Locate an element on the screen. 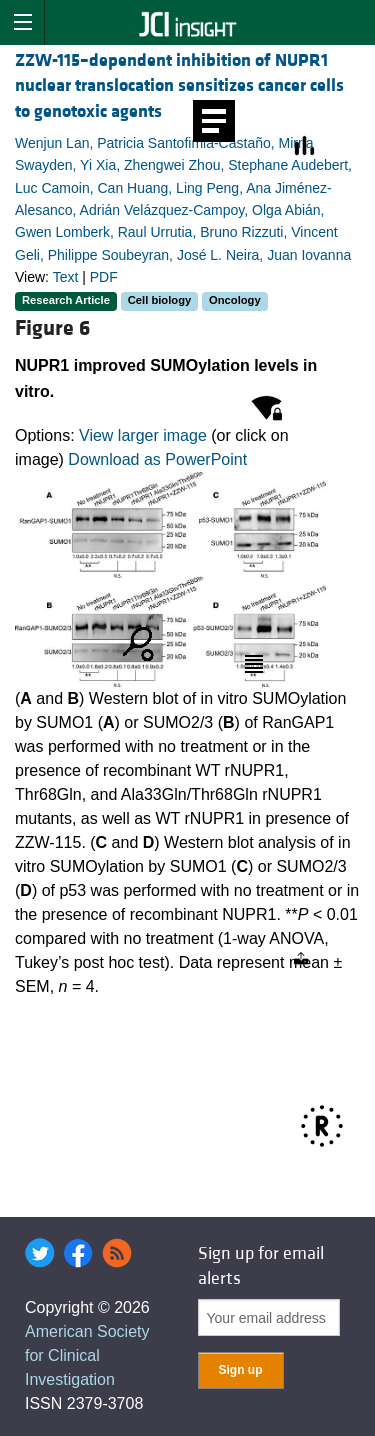 The height and width of the screenshot is (1436, 375). view article or document is located at coordinates (214, 121).